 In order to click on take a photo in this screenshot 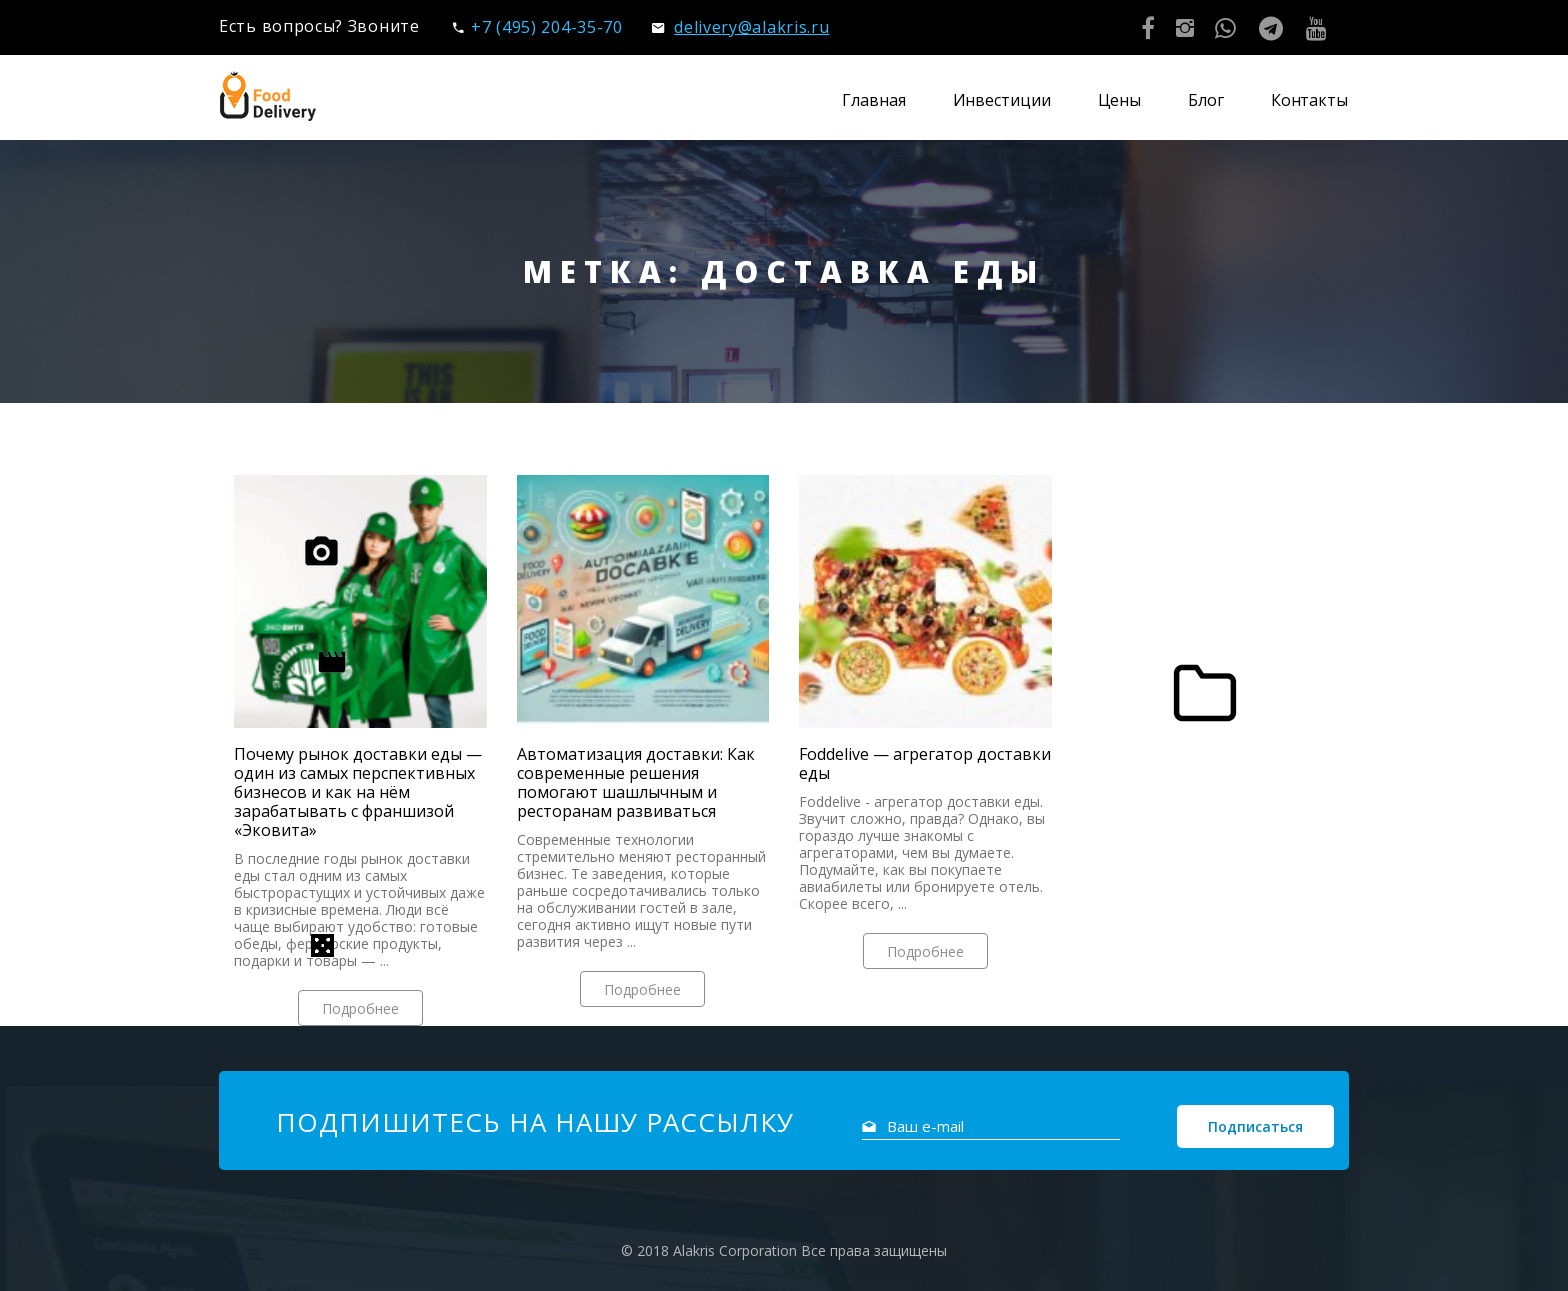, I will do `click(321, 552)`.